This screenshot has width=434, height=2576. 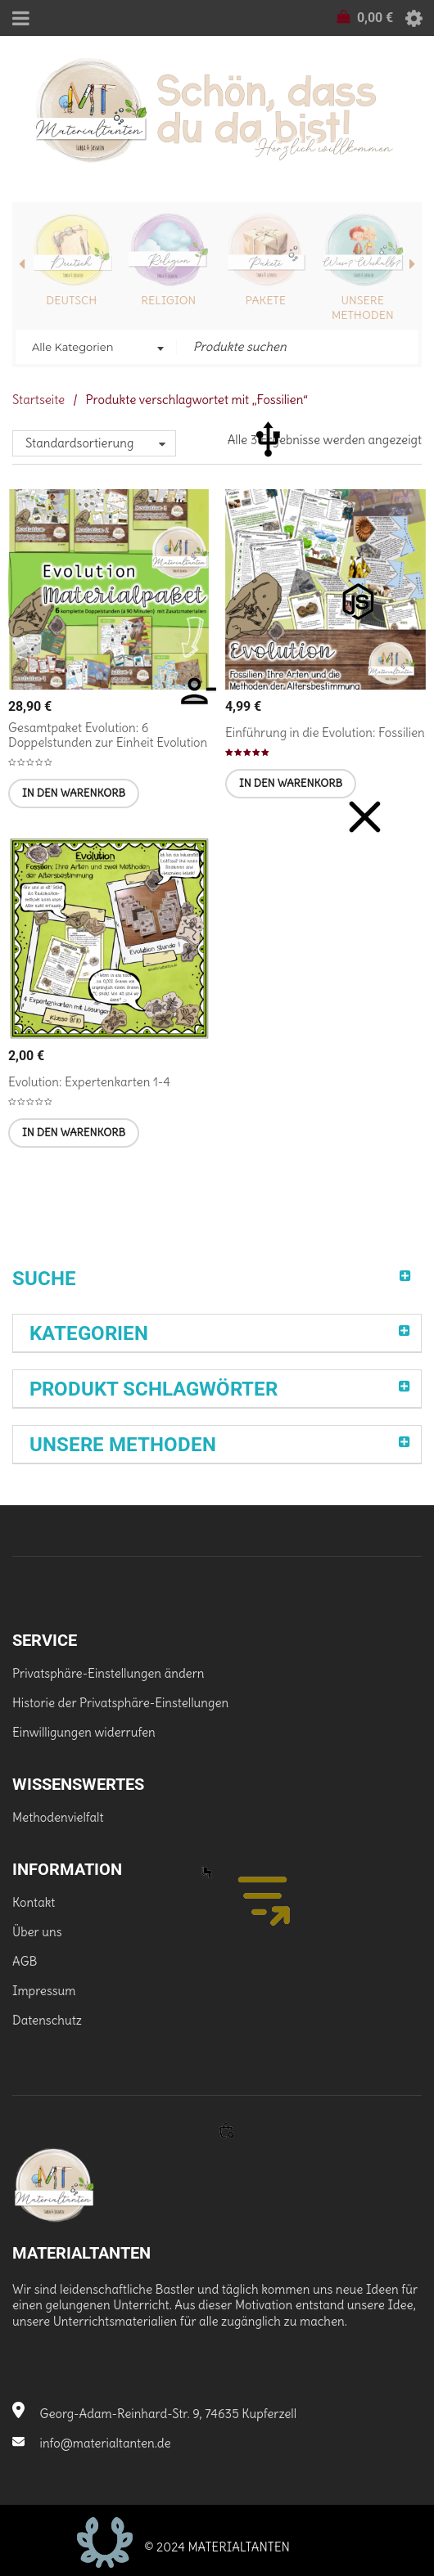 I want to click on connect a USB device, so click(x=268, y=439).